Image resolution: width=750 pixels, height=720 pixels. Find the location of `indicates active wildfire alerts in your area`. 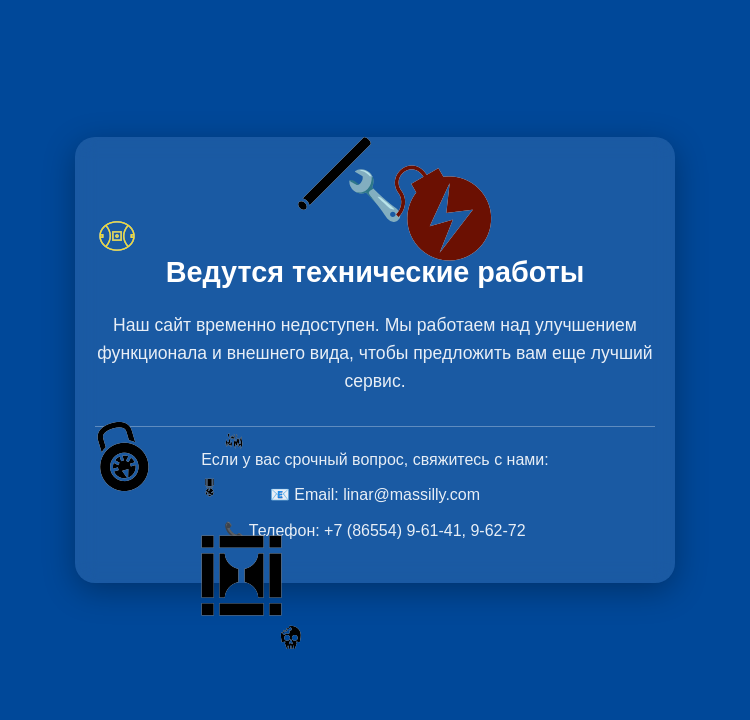

indicates active wildfire alerts in your area is located at coordinates (234, 442).